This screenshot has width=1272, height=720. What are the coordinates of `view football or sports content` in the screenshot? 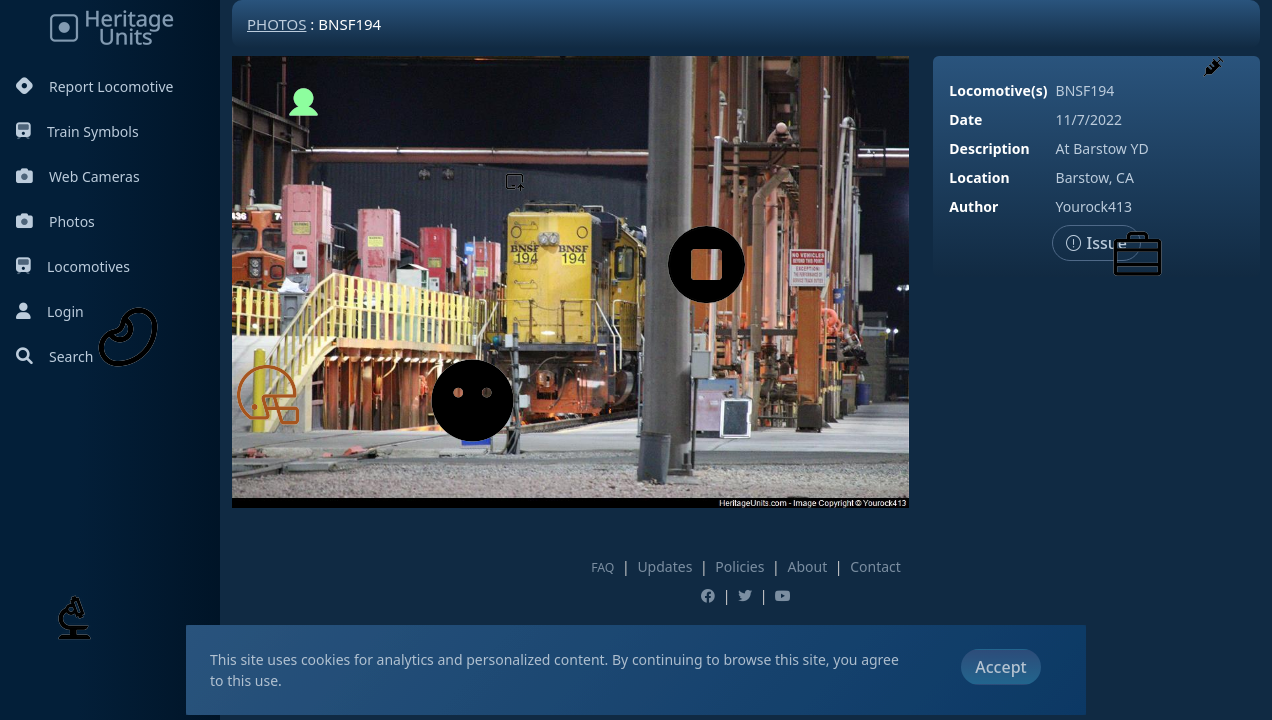 It's located at (268, 396).